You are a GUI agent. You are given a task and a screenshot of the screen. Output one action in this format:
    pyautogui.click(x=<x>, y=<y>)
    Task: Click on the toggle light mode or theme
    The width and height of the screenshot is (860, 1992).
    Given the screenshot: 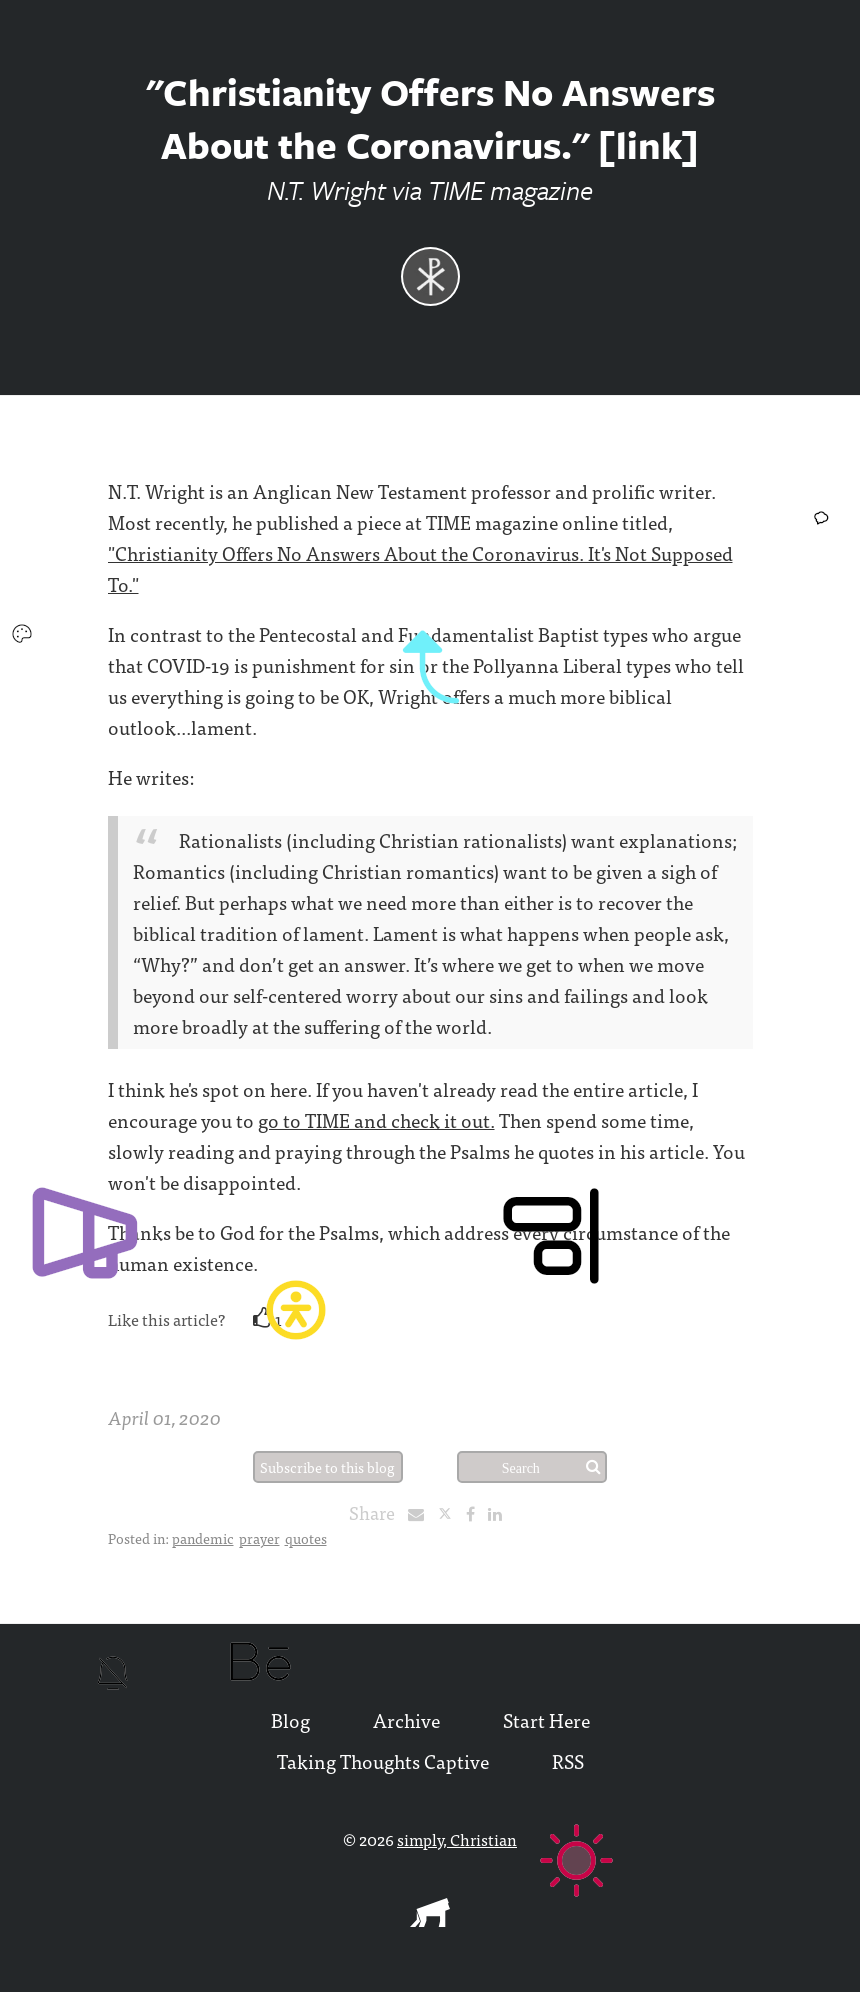 What is the action you would take?
    pyautogui.click(x=576, y=1860)
    